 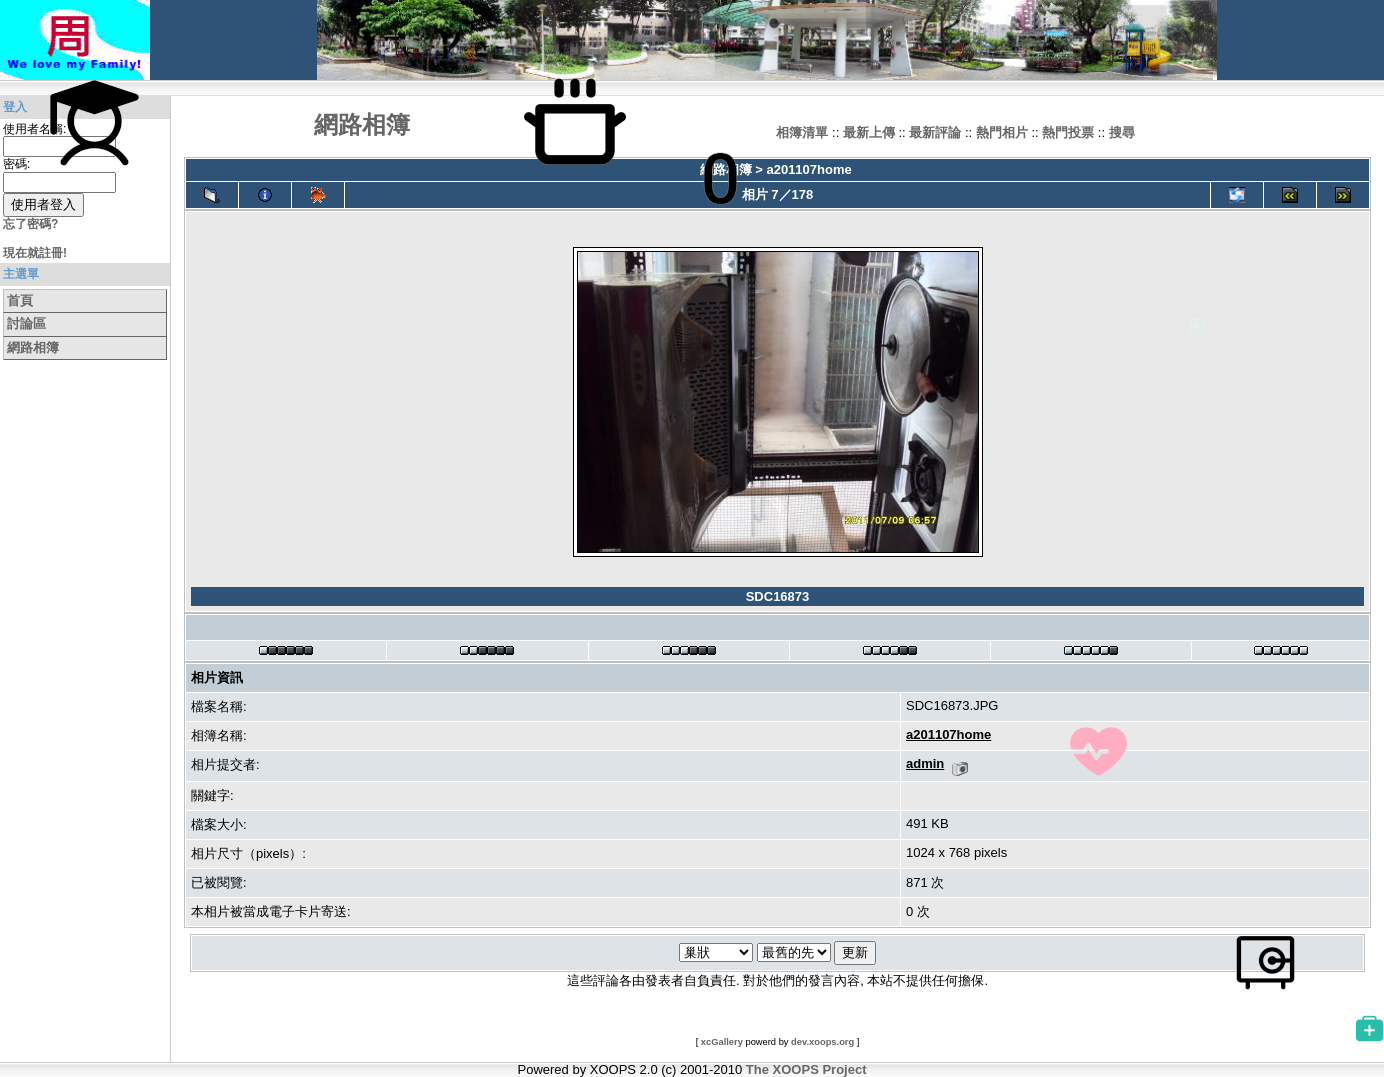 What do you see at coordinates (1265, 960) in the screenshot?
I see `access secure storage or vault` at bounding box center [1265, 960].